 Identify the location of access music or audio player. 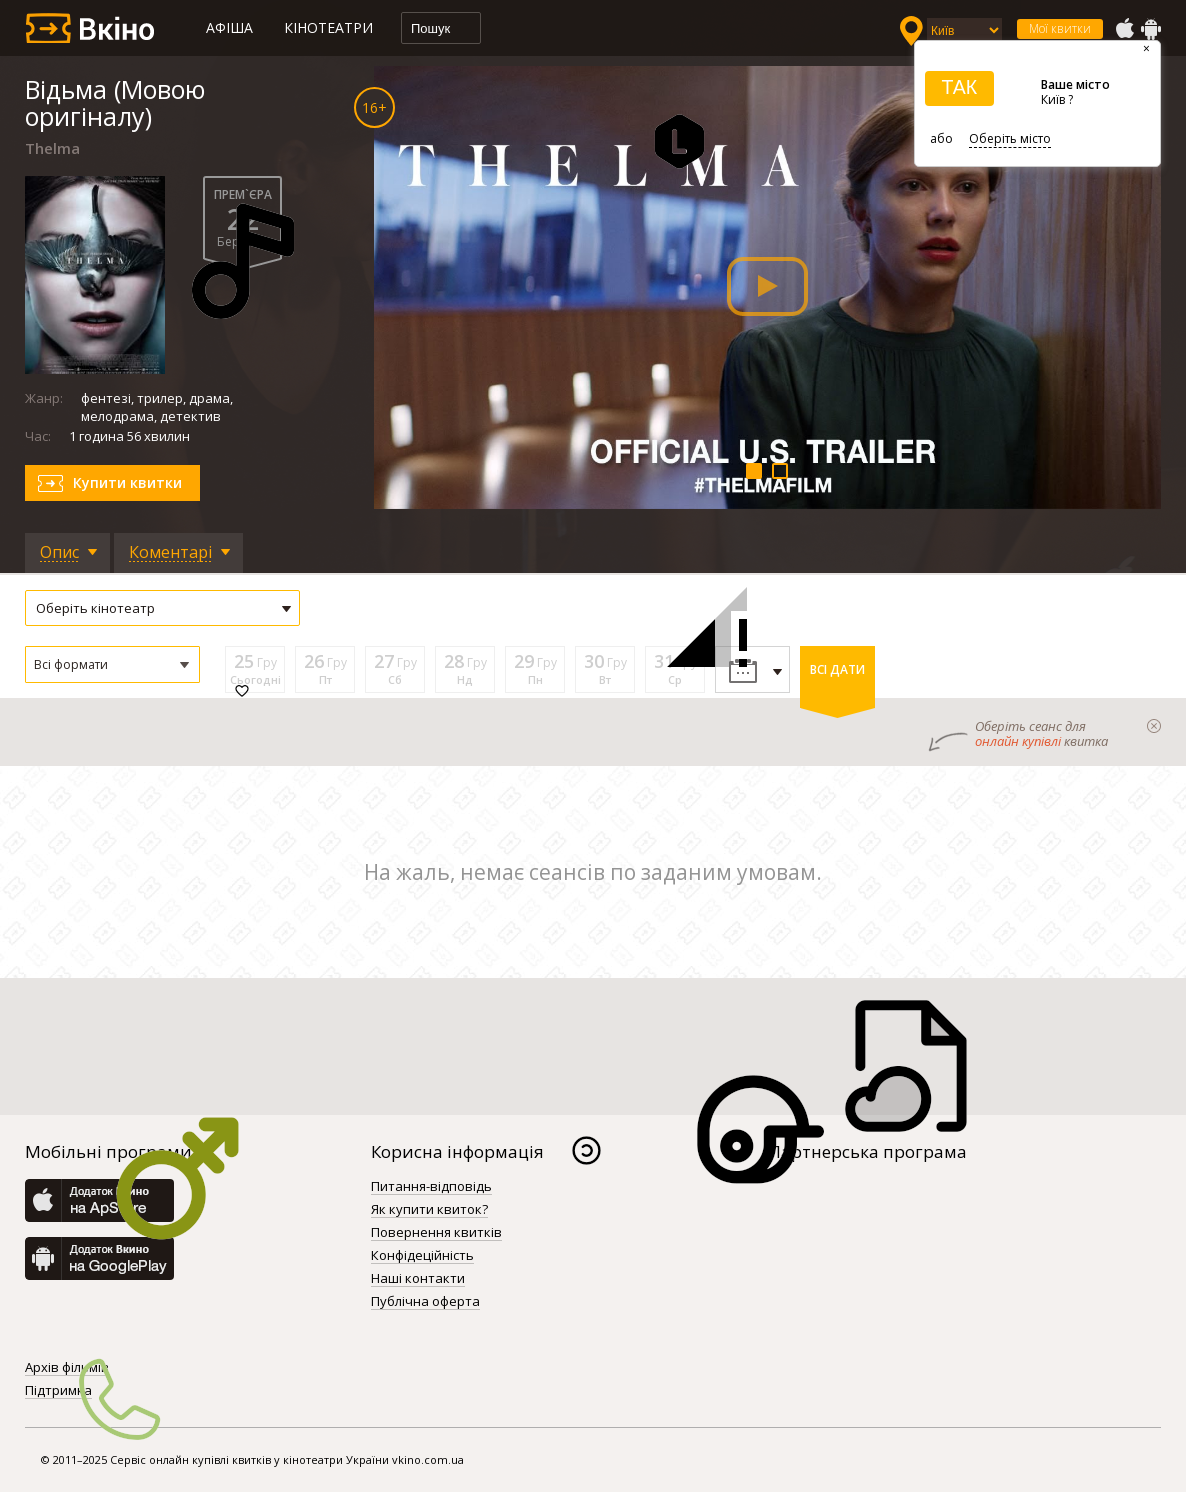
(243, 259).